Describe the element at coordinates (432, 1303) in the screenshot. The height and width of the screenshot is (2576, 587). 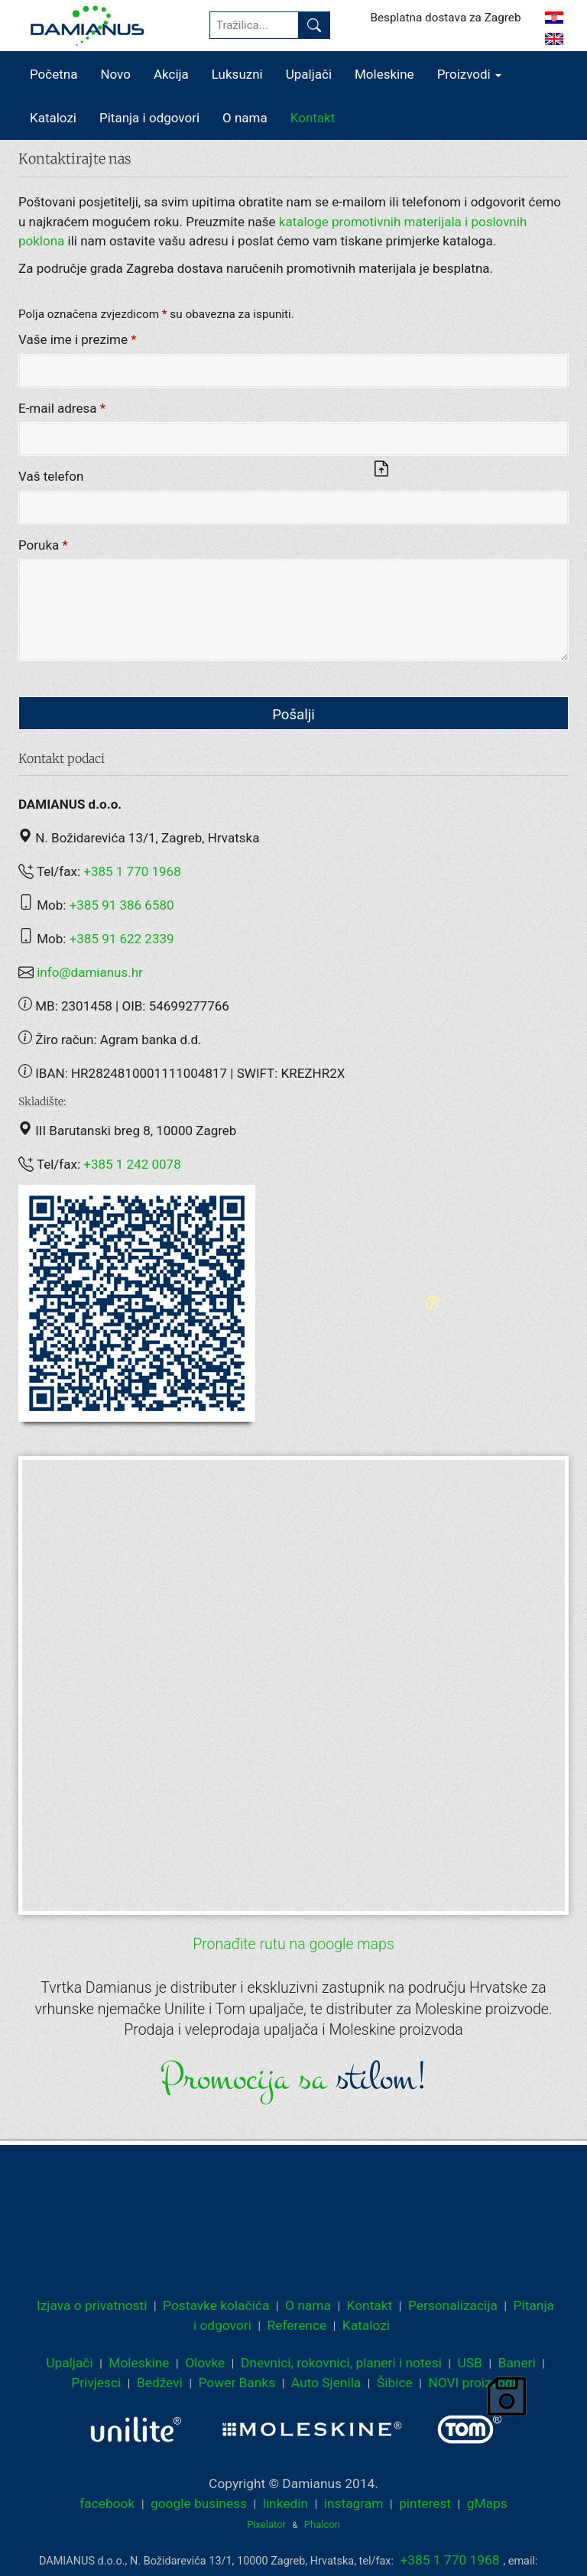
I see `scroll to top of page` at that location.